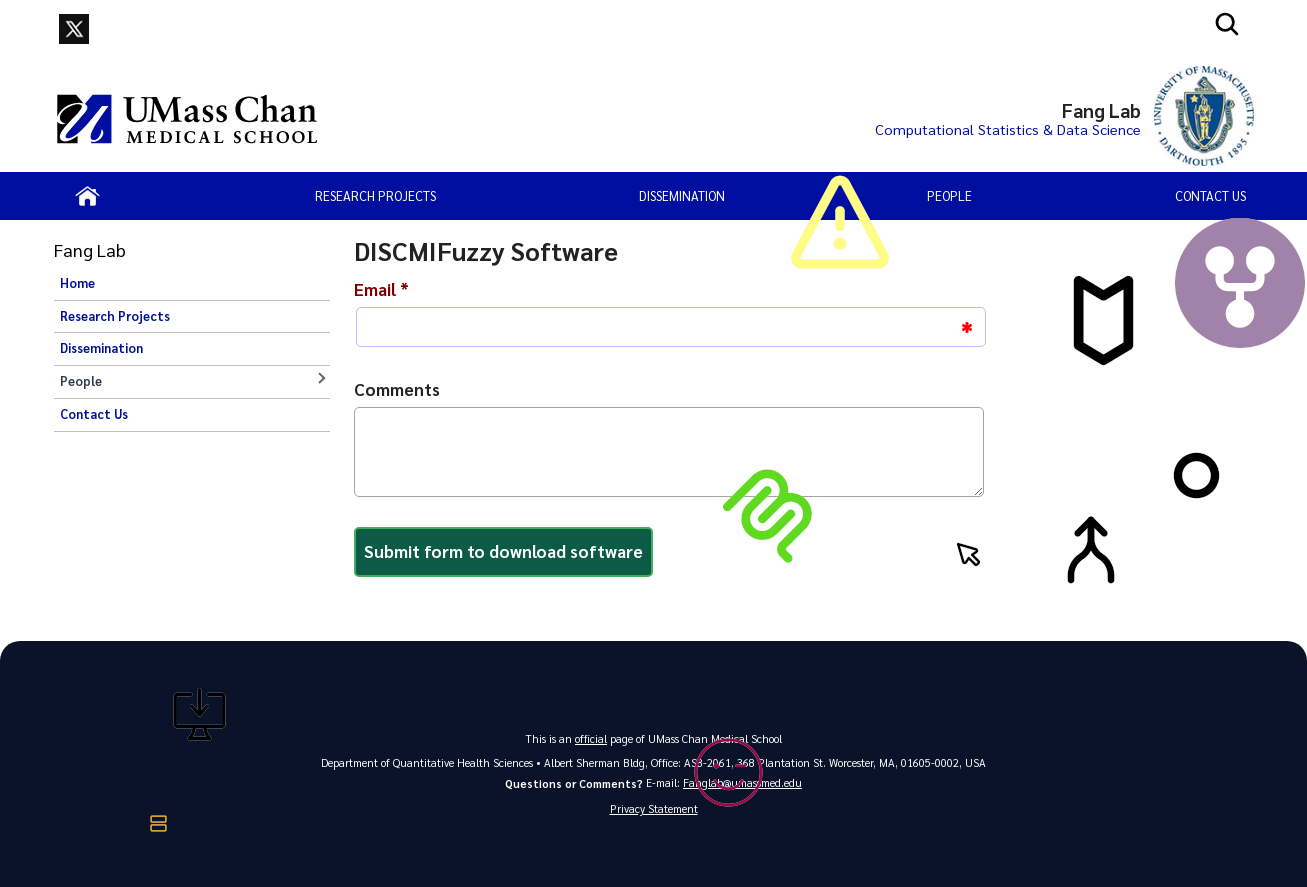 This screenshot has width=1307, height=887. Describe the element at coordinates (1091, 550) in the screenshot. I see `merge branches or paths together` at that location.